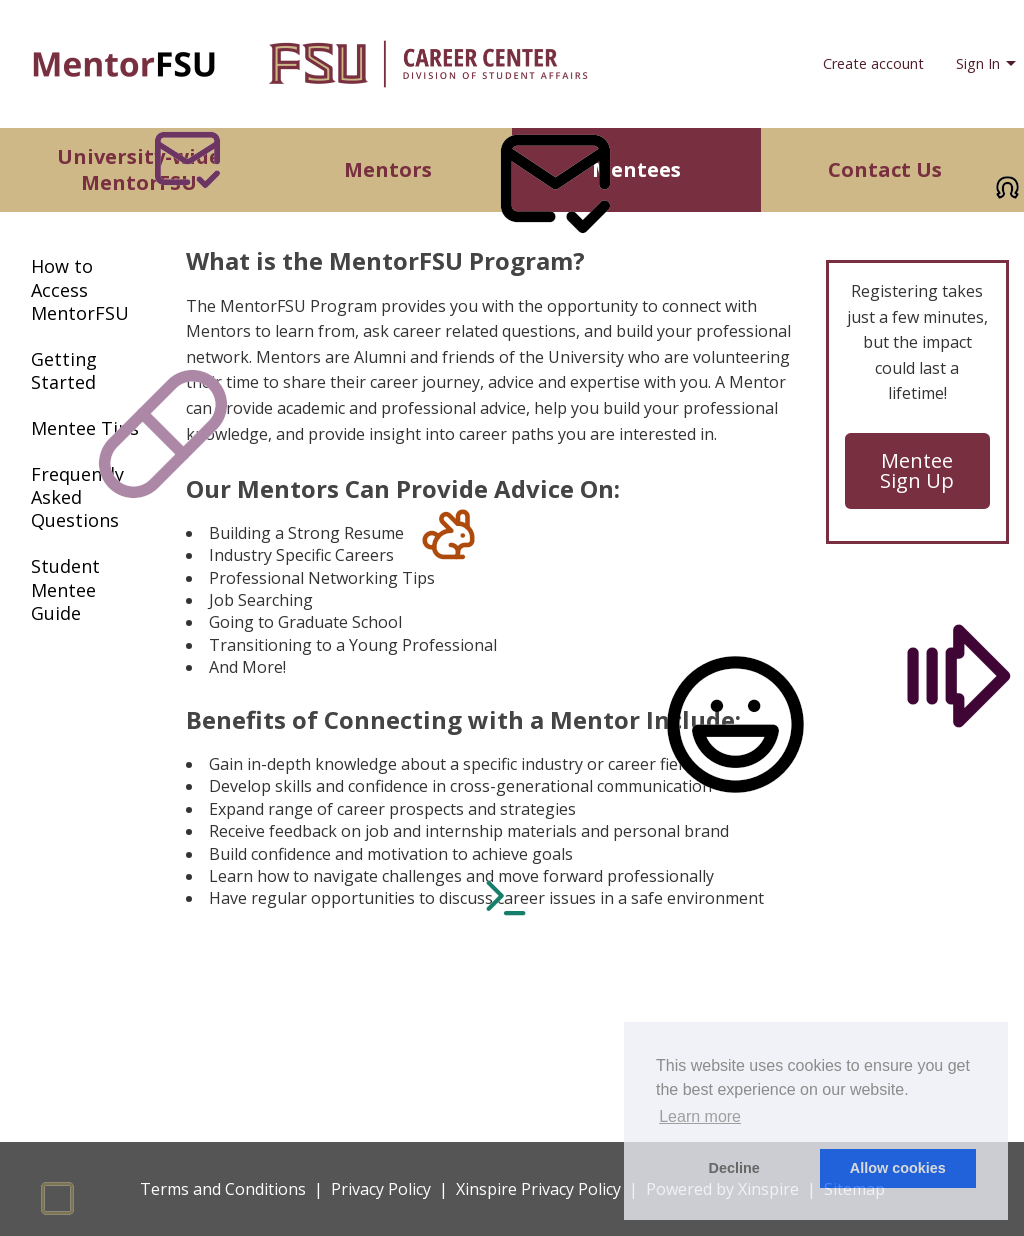 This screenshot has height=1236, width=1024. What do you see at coordinates (1007, 187) in the screenshot?
I see `access horse riding or equestrian features` at bounding box center [1007, 187].